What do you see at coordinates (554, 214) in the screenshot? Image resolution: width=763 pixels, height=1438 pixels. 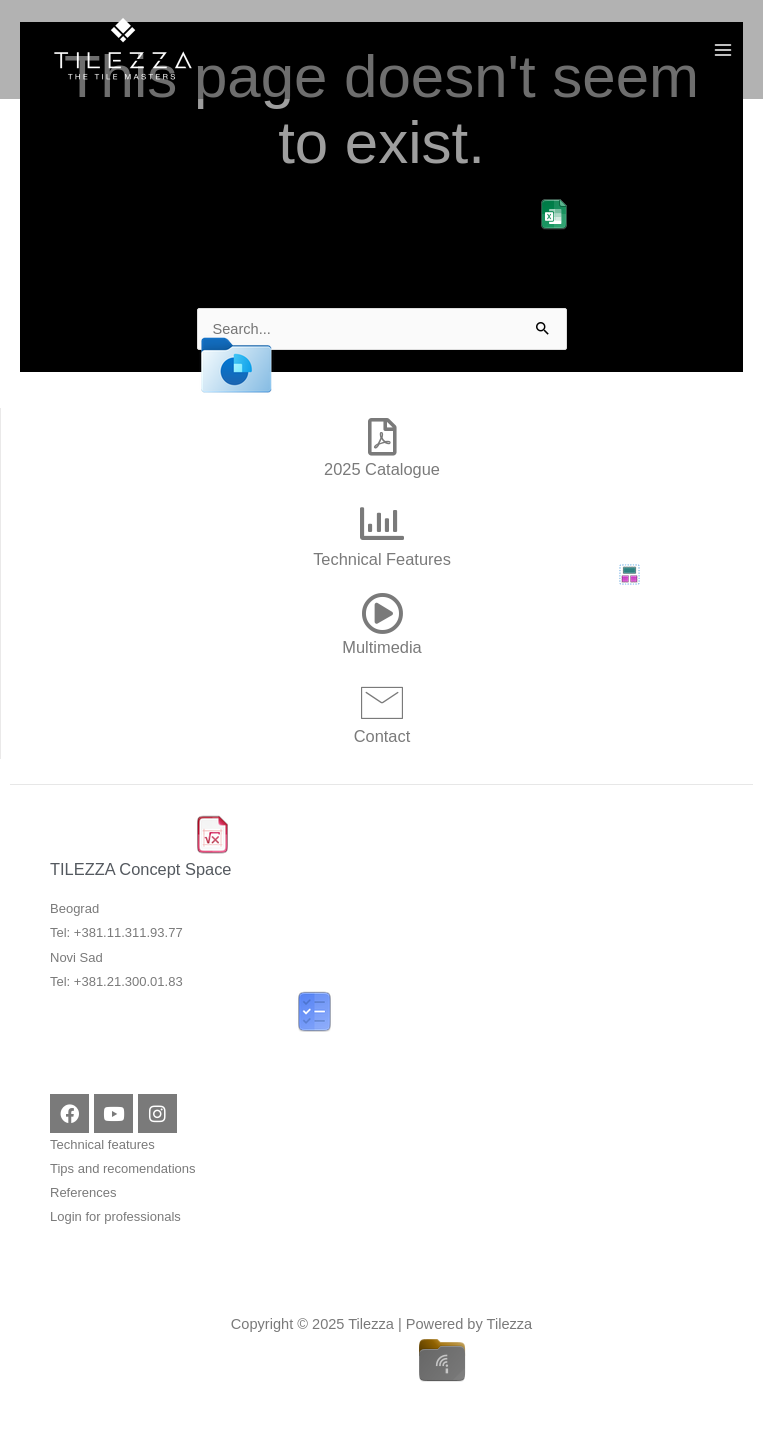 I see `indicates a microsoft excel spreadsheet file` at bounding box center [554, 214].